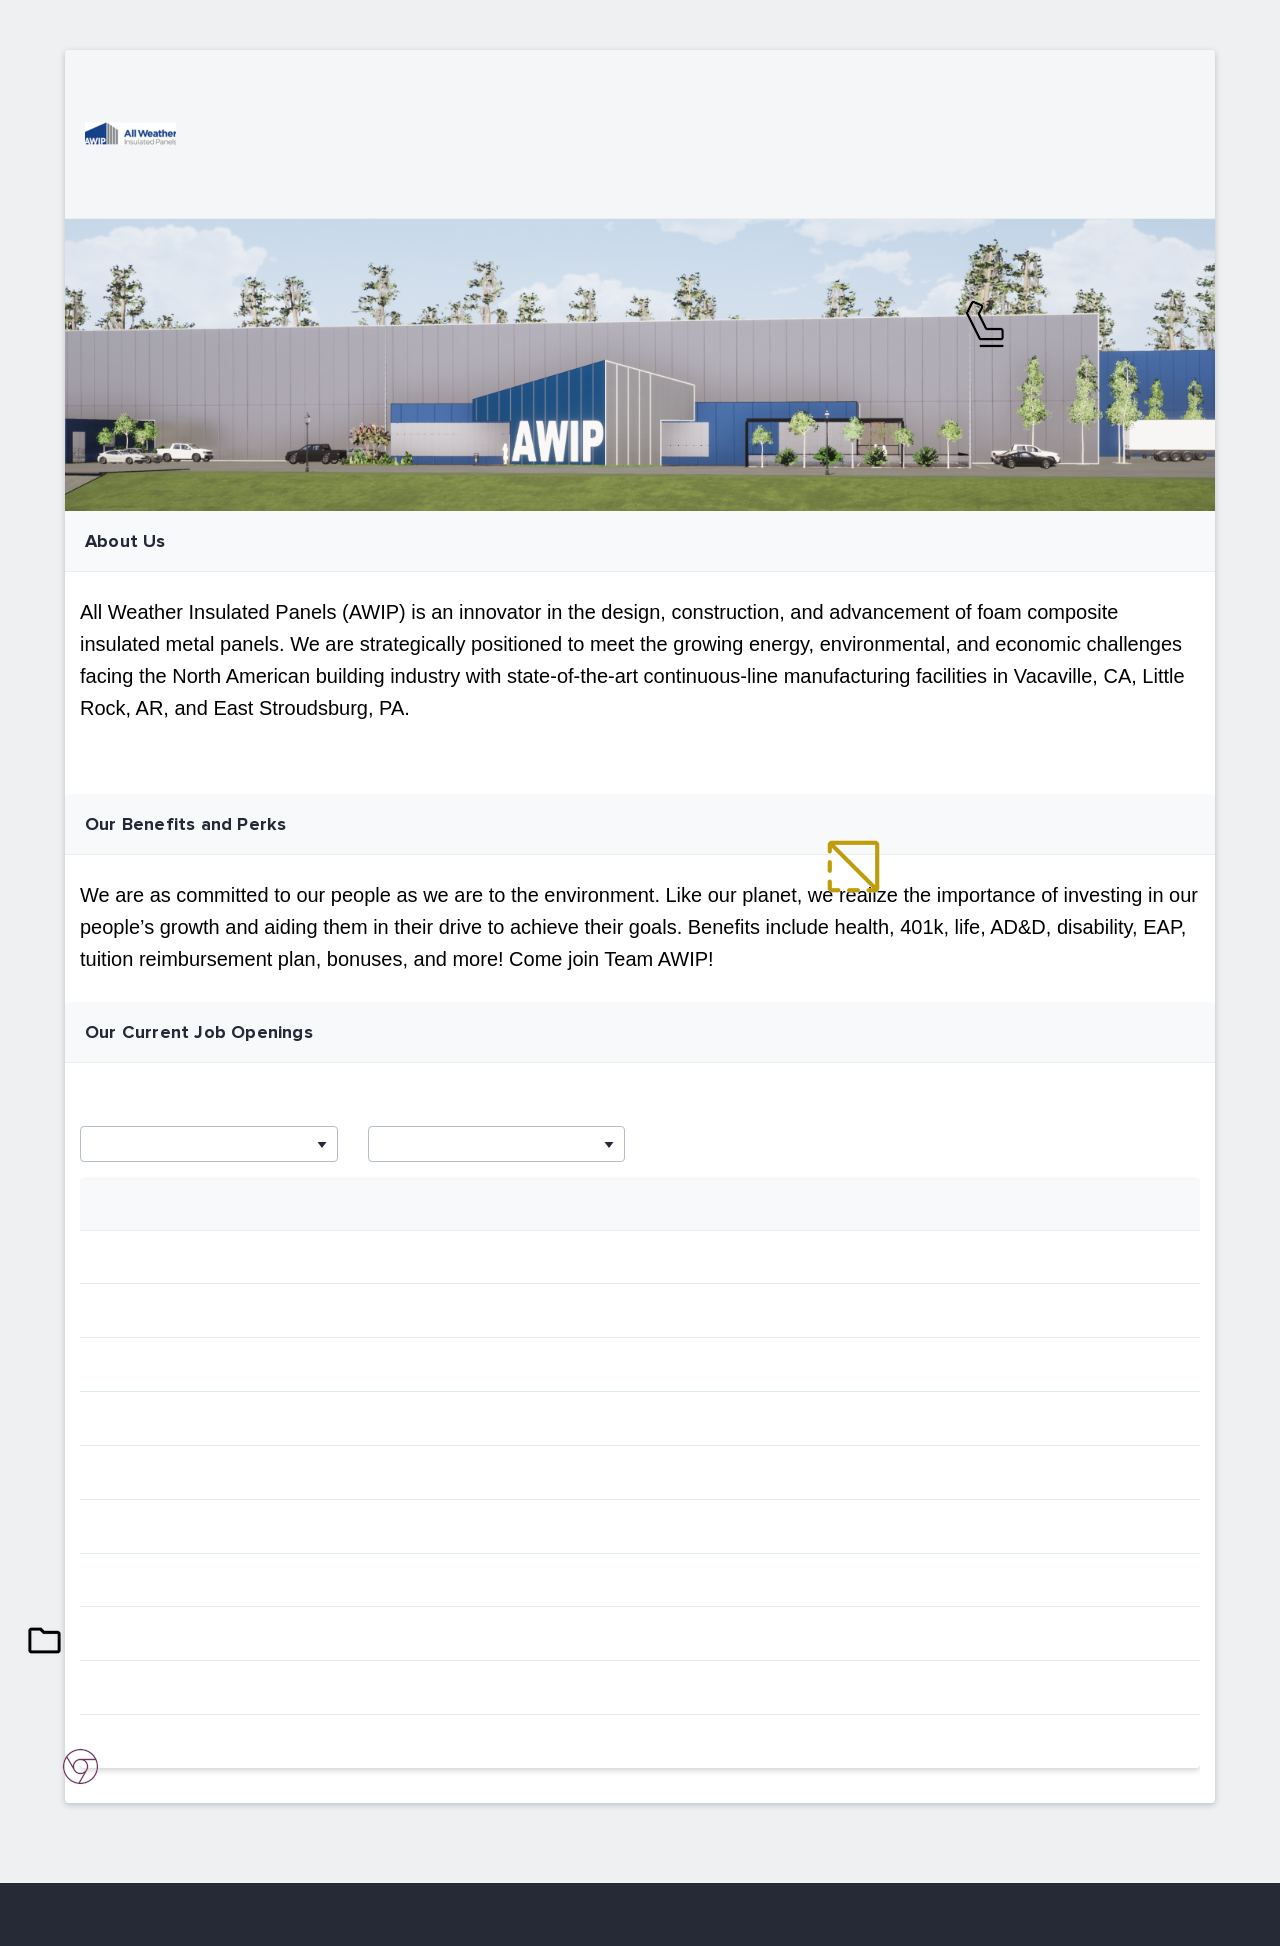  What do you see at coordinates (44, 1640) in the screenshot?
I see `access a folder to view its contents` at bounding box center [44, 1640].